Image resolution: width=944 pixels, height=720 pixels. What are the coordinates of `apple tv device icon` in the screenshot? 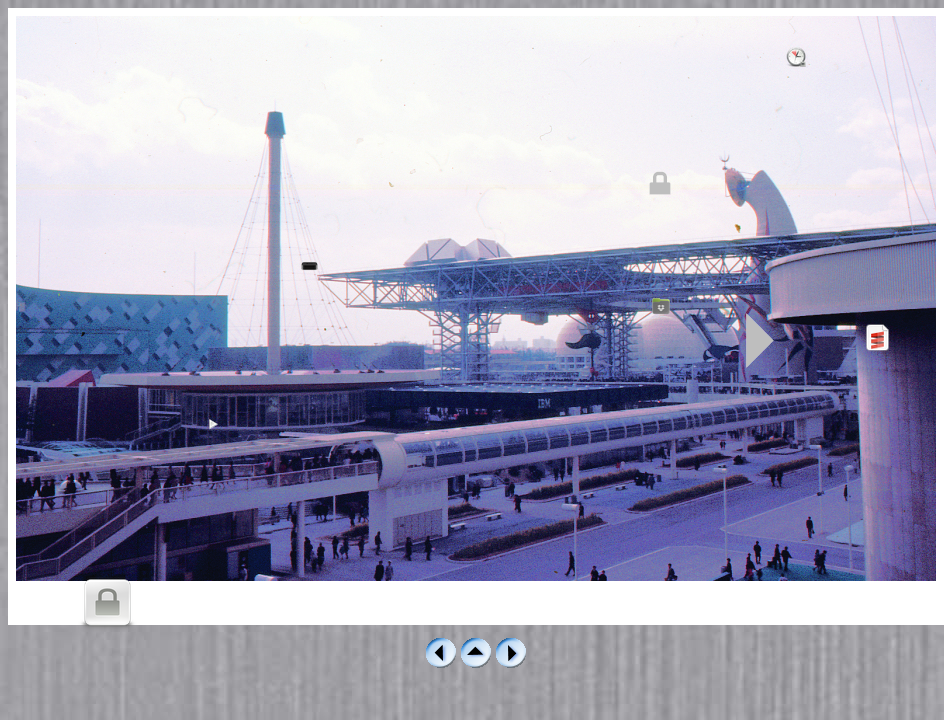 It's located at (309, 263).